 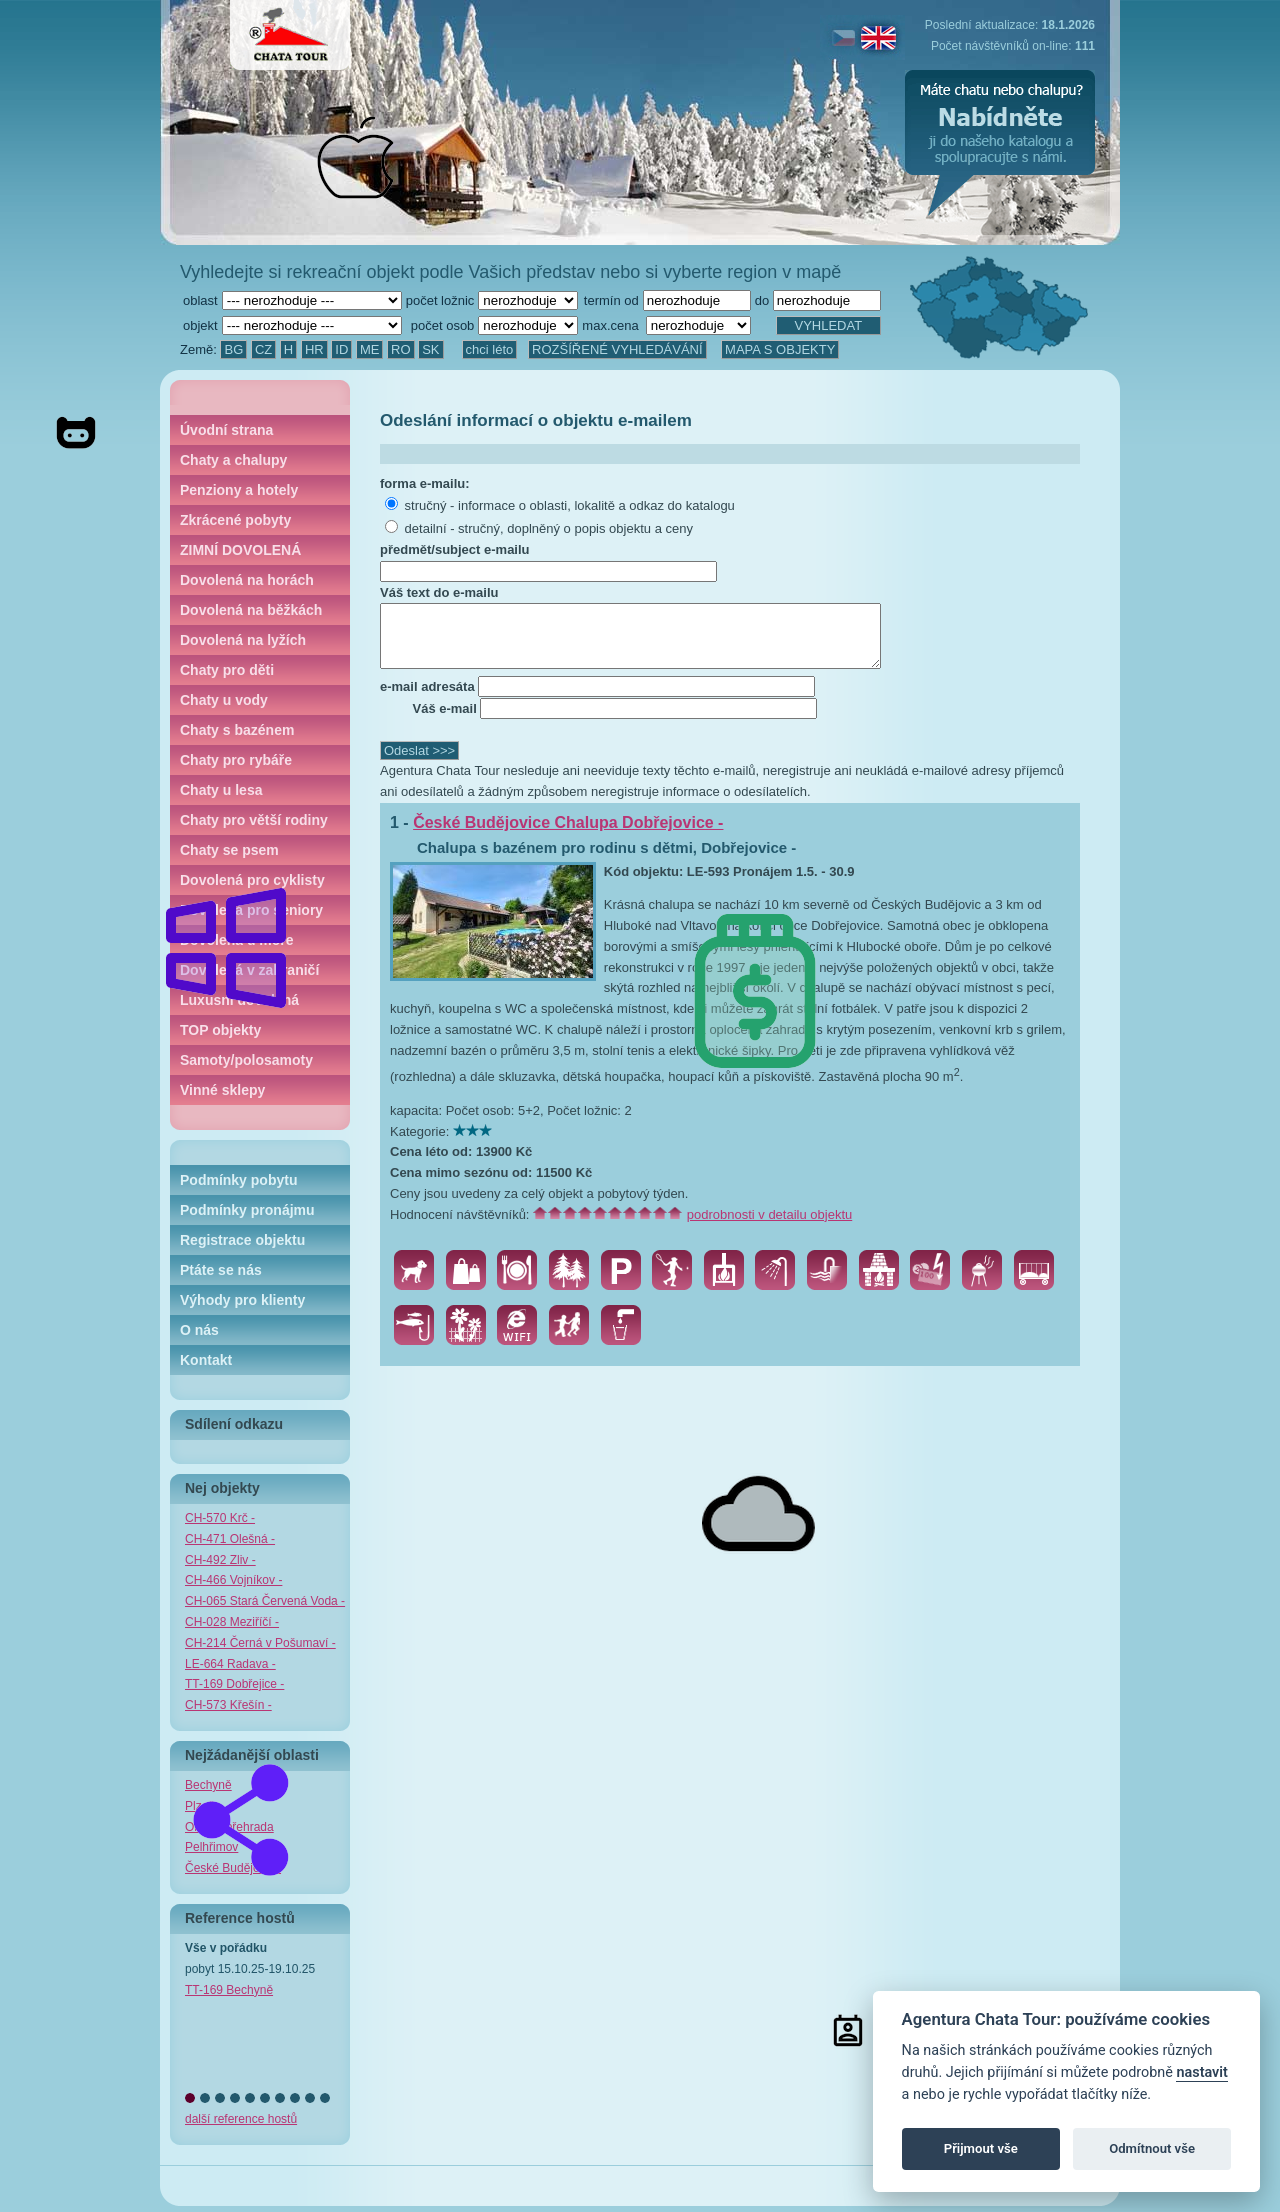 I want to click on send a tip or donation, so click(x=755, y=991).